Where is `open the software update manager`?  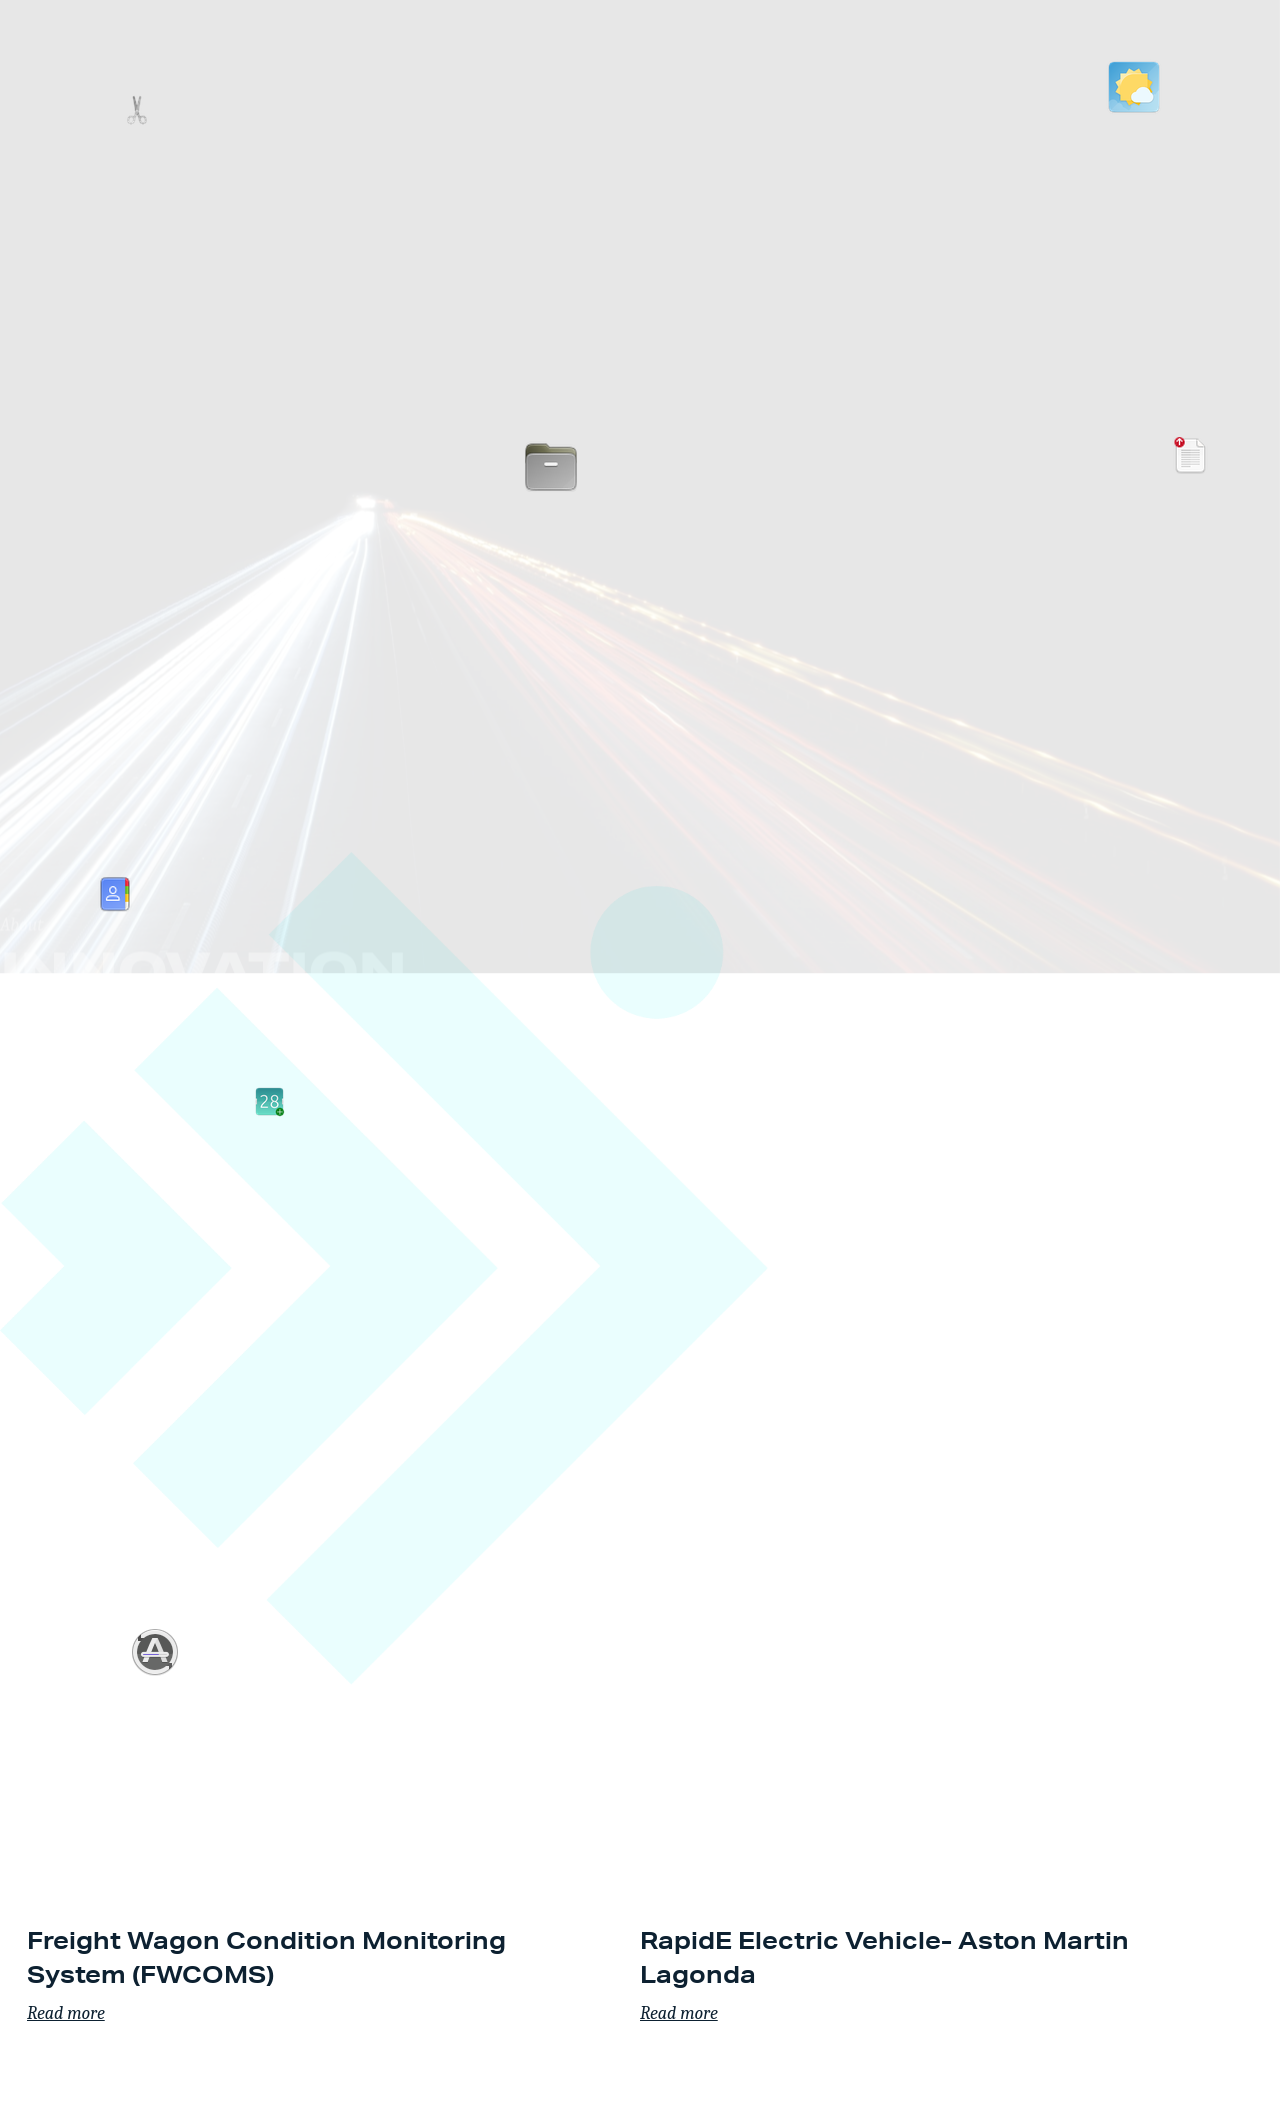
open the software update manager is located at coordinates (155, 1652).